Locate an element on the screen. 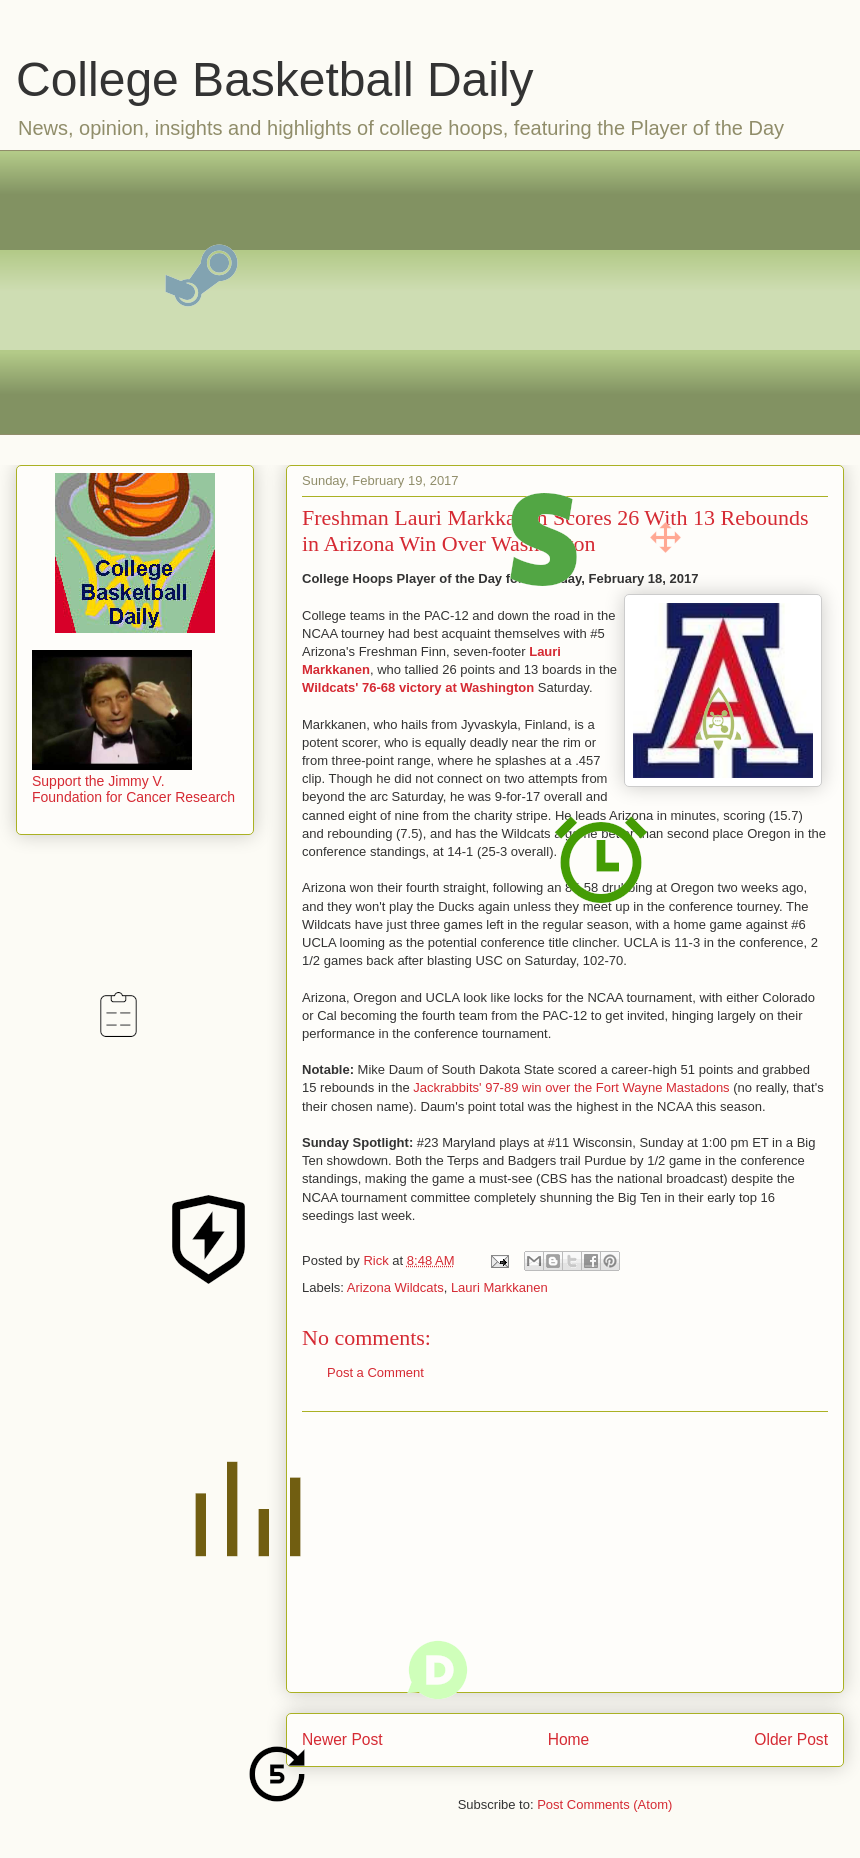 This screenshot has width=860, height=1858. drag to reposition element is located at coordinates (665, 537).